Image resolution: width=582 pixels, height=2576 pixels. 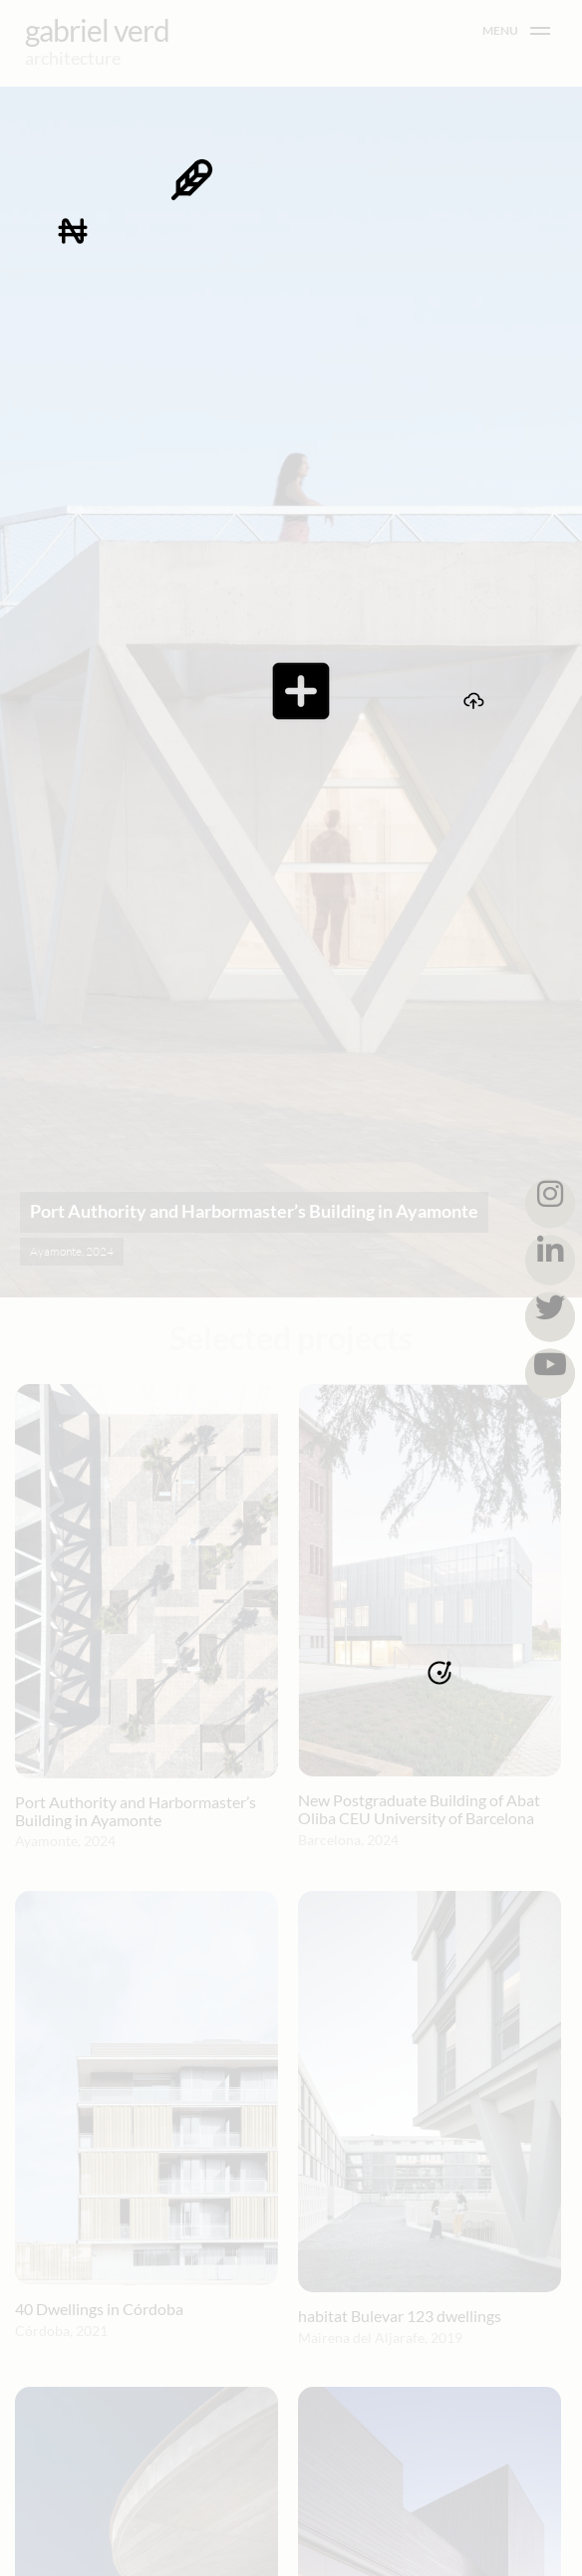 What do you see at coordinates (439, 1673) in the screenshot?
I see `access music or audio library` at bounding box center [439, 1673].